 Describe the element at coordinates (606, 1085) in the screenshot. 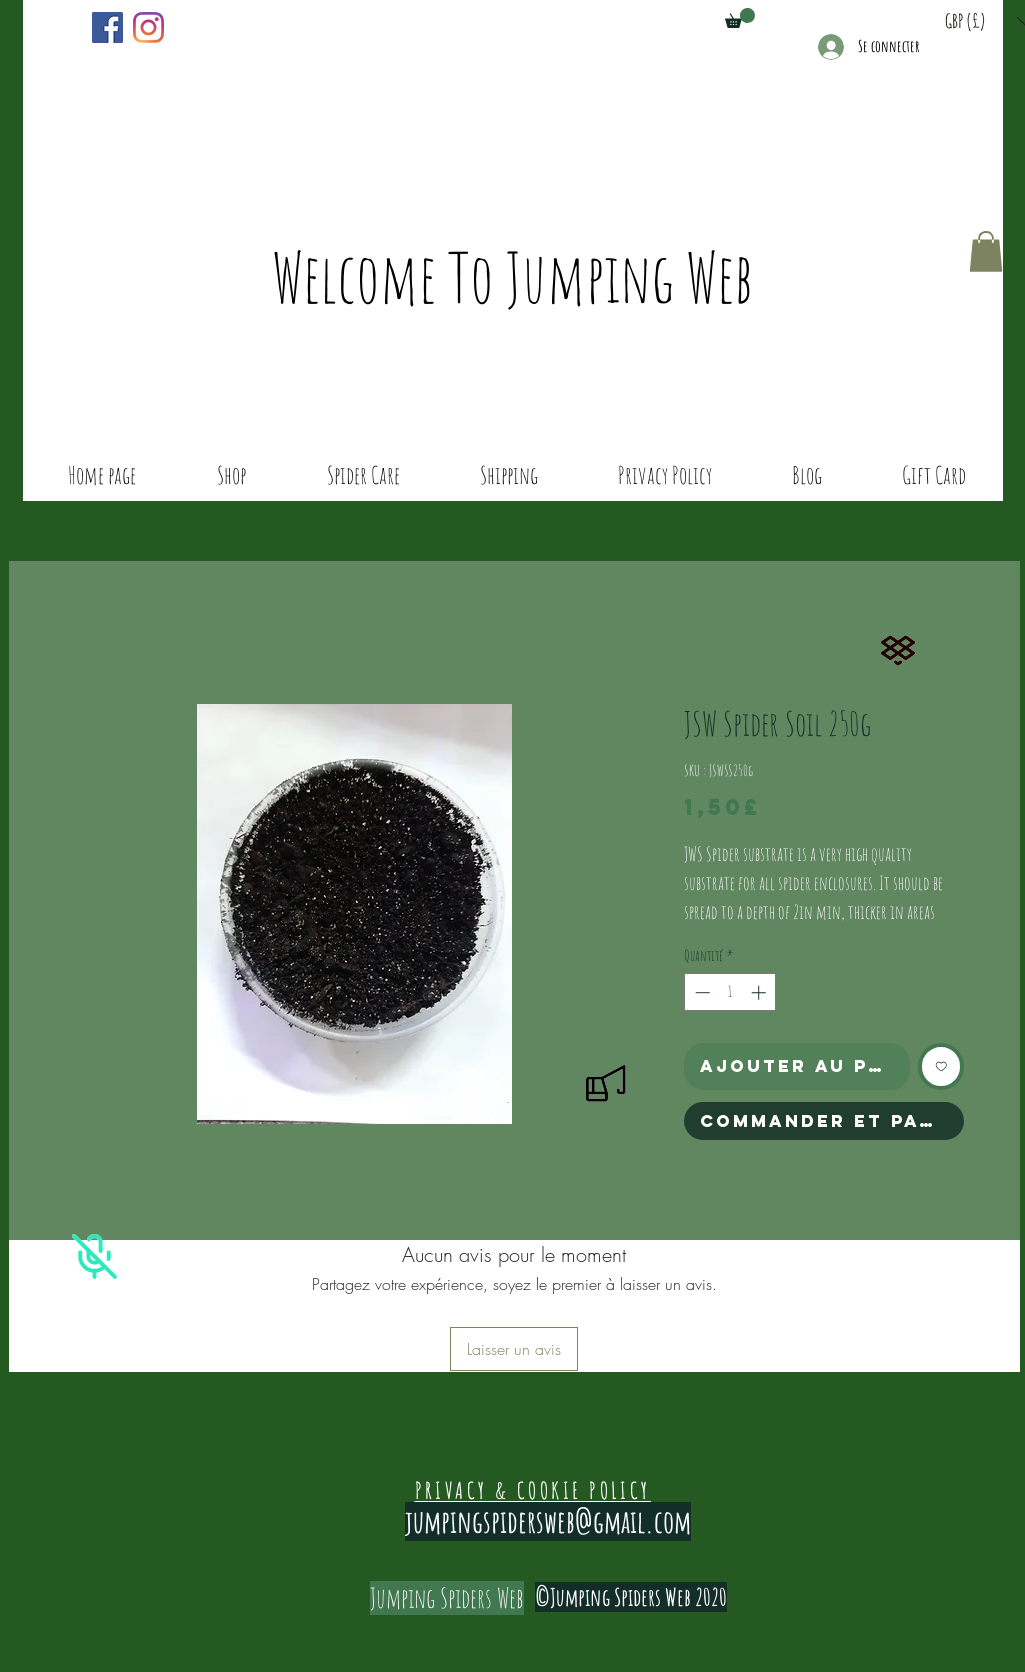

I see `construction or building in progress` at that location.